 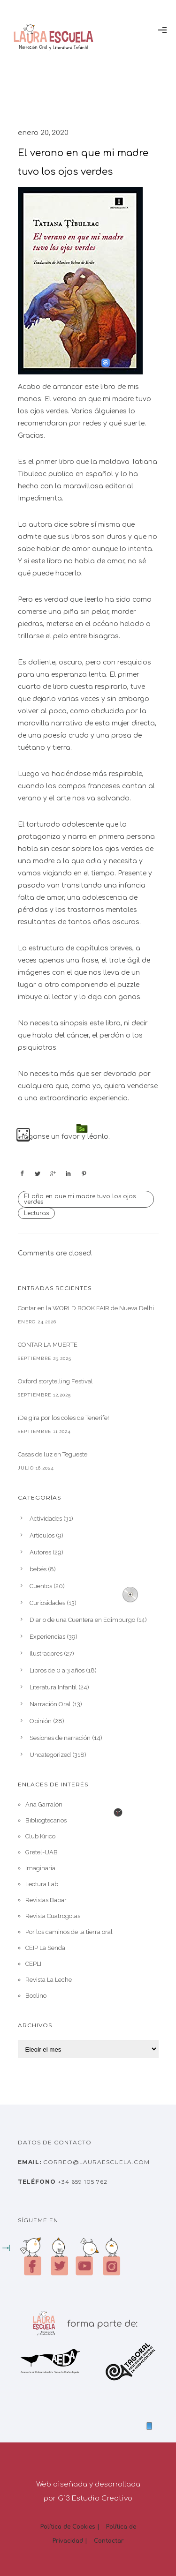 What do you see at coordinates (23, 1135) in the screenshot?
I see `launch tali dice game` at bounding box center [23, 1135].